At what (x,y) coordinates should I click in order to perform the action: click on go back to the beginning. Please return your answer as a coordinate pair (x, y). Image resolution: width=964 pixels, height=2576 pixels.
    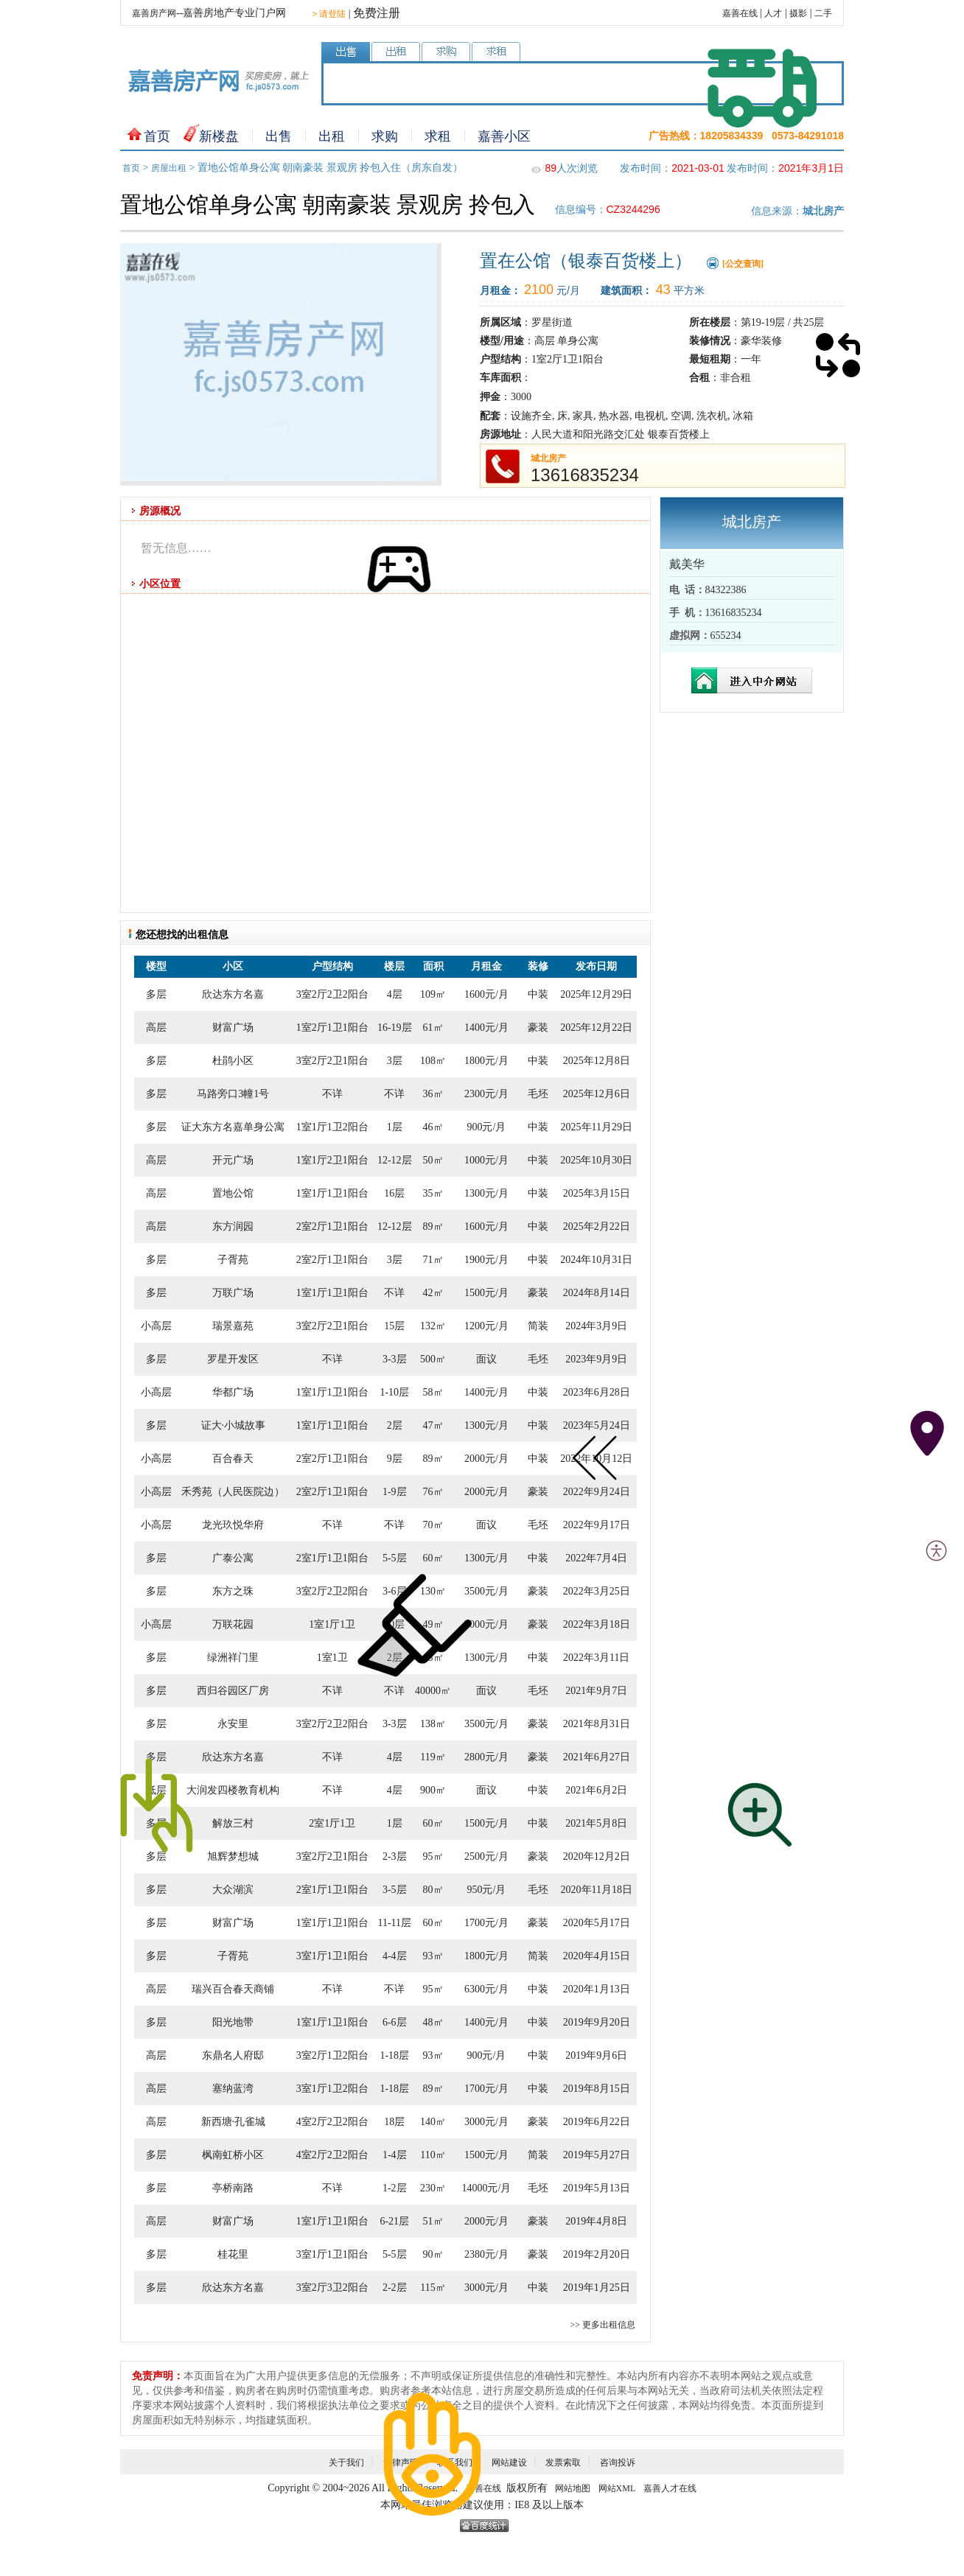
    Looking at the image, I should click on (596, 1457).